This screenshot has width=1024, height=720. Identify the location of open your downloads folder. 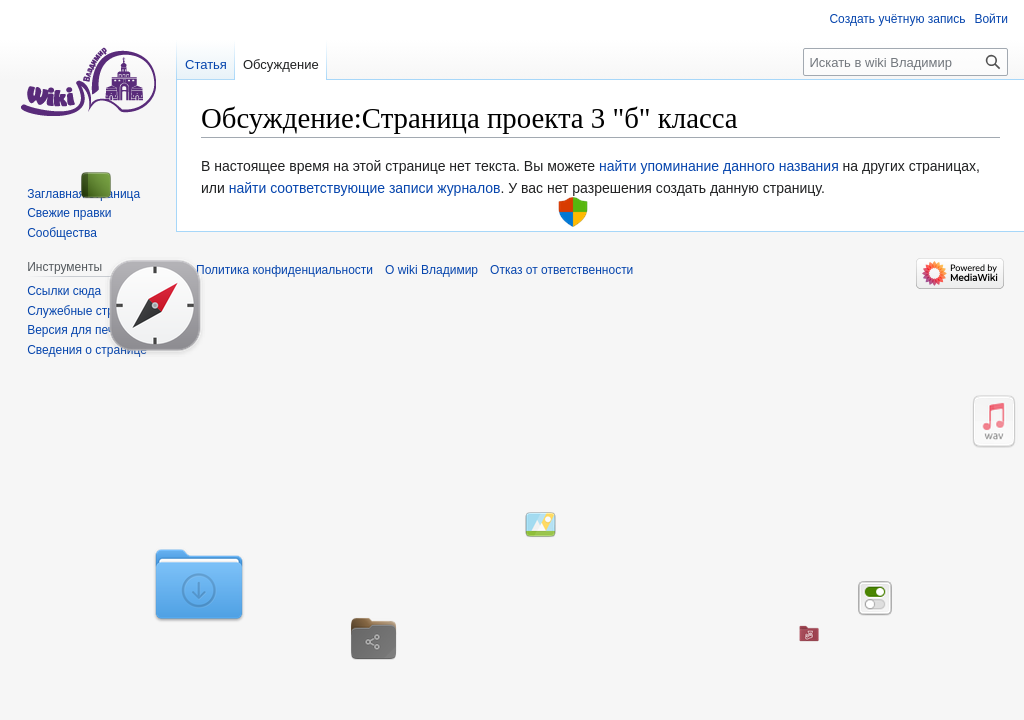
(199, 584).